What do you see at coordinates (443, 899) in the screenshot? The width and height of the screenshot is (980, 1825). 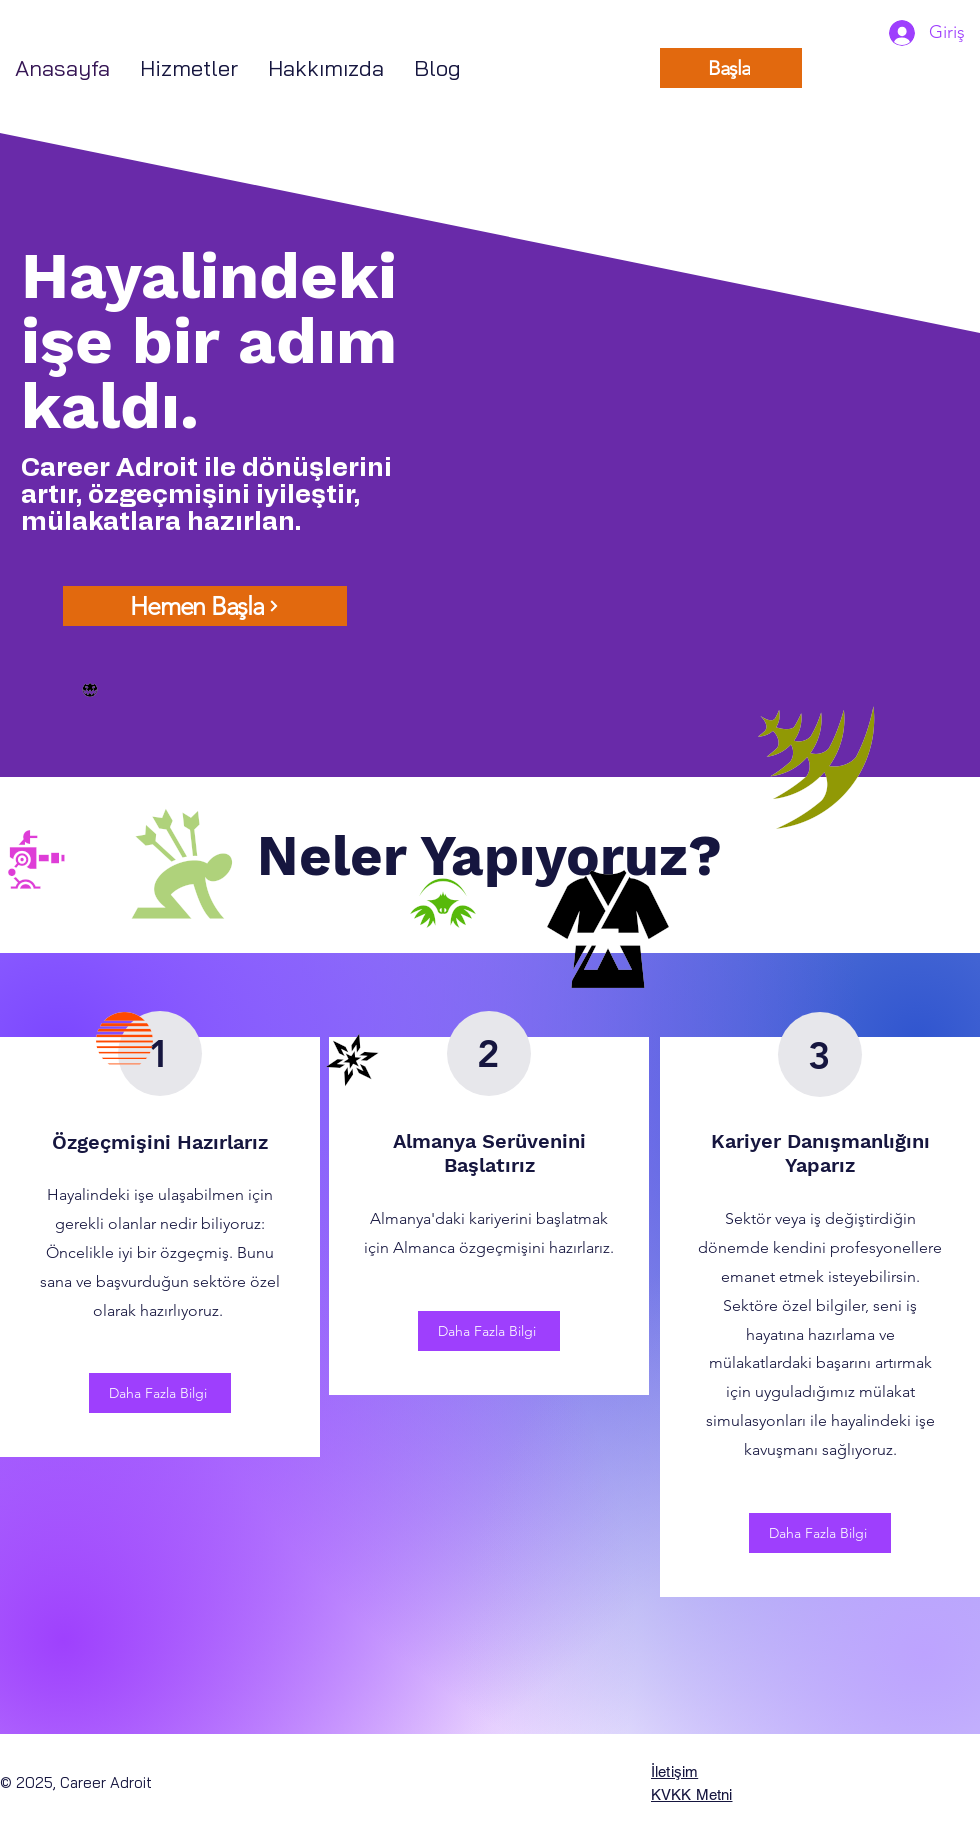 I see `mole character or creature in a game` at bounding box center [443, 899].